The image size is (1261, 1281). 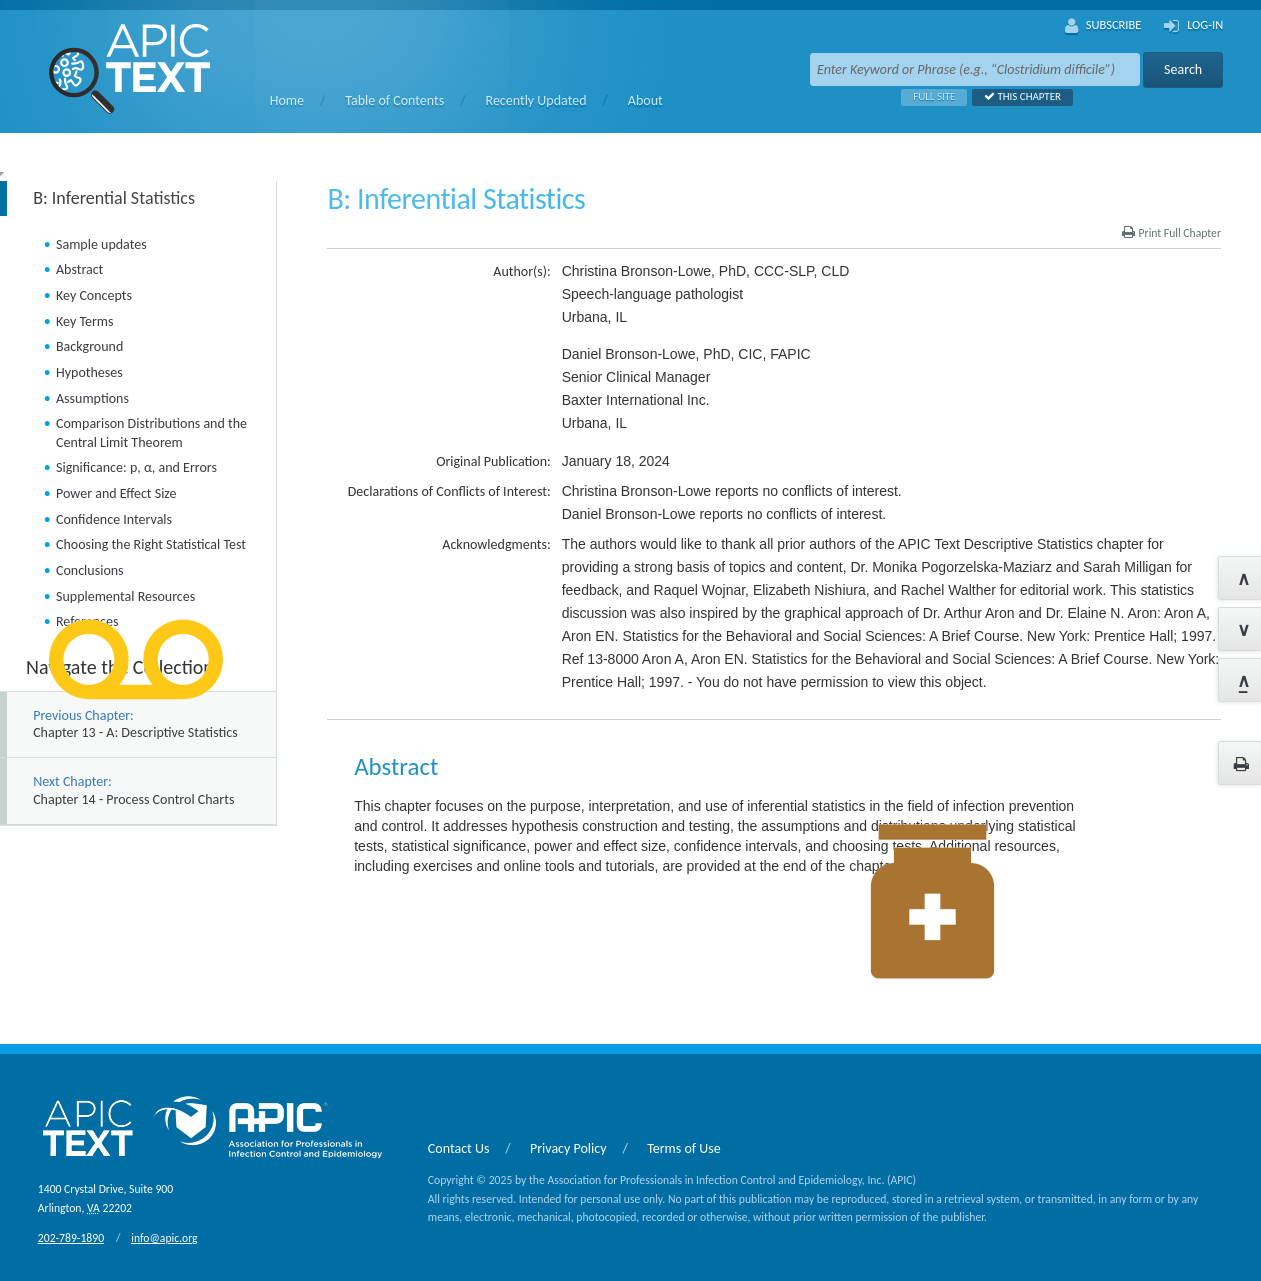 What do you see at coordinates (932, 901) in the screenshot?
I see `view medication information` at bounding box center [932, 901].